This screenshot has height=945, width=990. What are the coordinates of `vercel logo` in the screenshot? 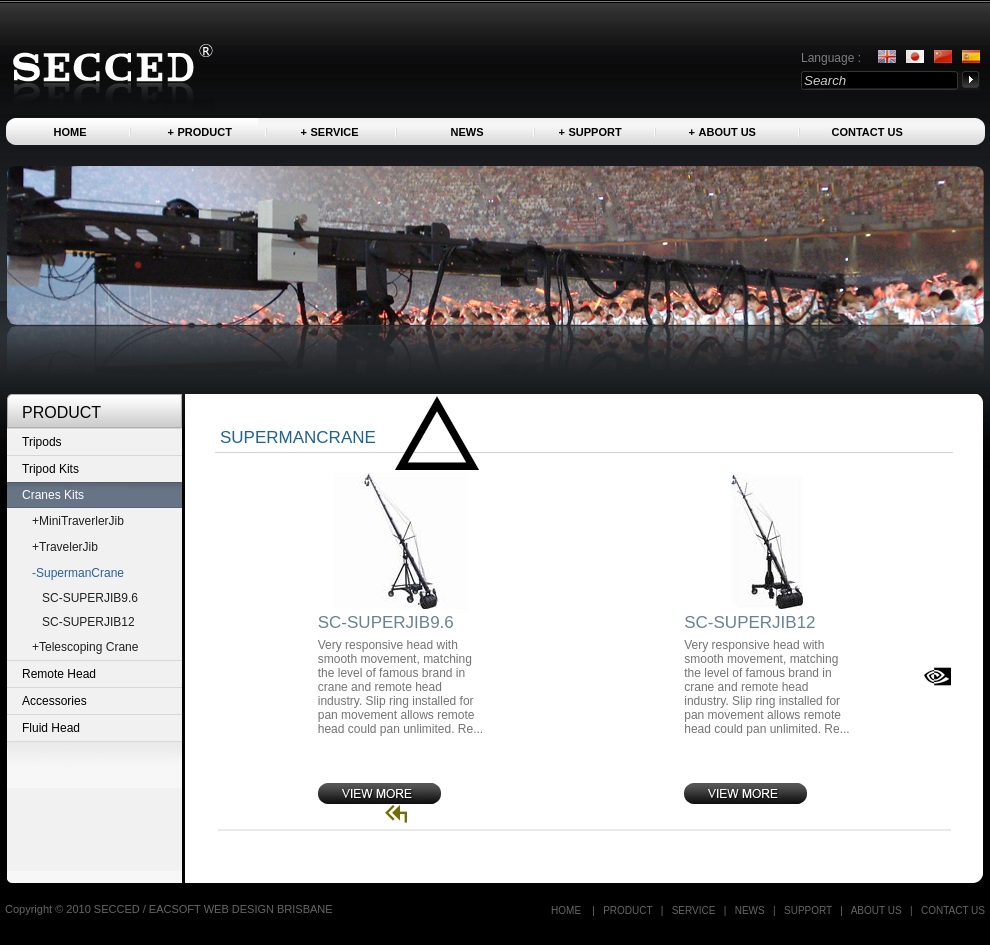 It's located at (437, 433).